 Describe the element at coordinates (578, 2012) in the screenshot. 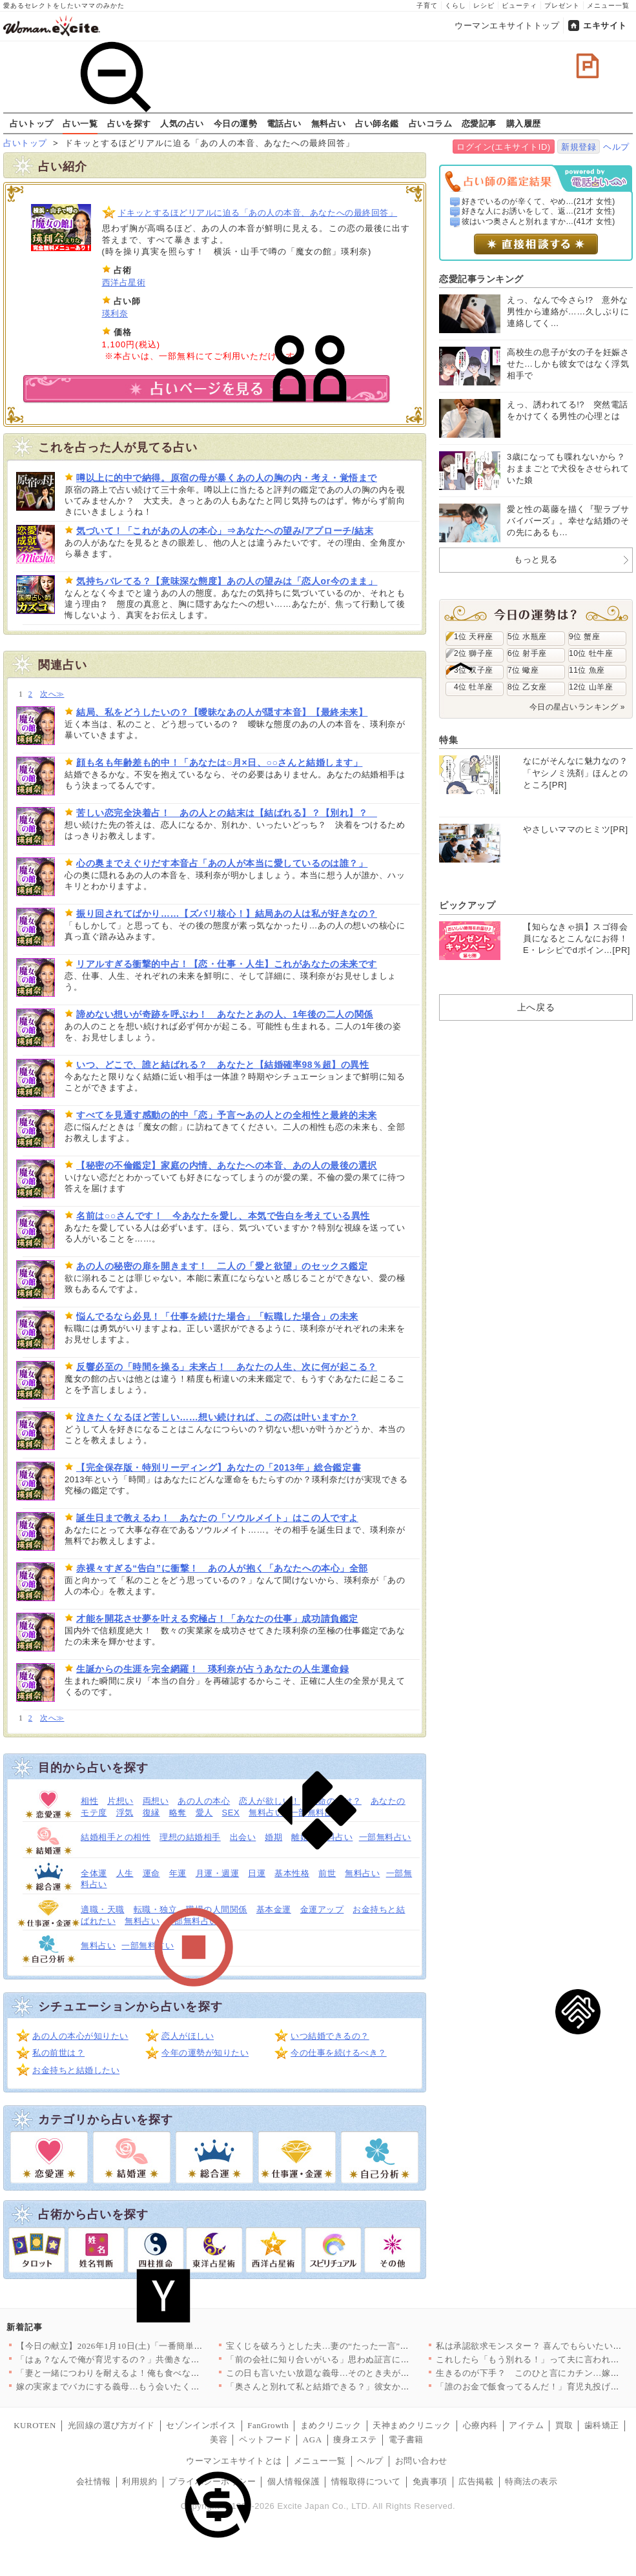

I see `open homebridge app settings` at that location.